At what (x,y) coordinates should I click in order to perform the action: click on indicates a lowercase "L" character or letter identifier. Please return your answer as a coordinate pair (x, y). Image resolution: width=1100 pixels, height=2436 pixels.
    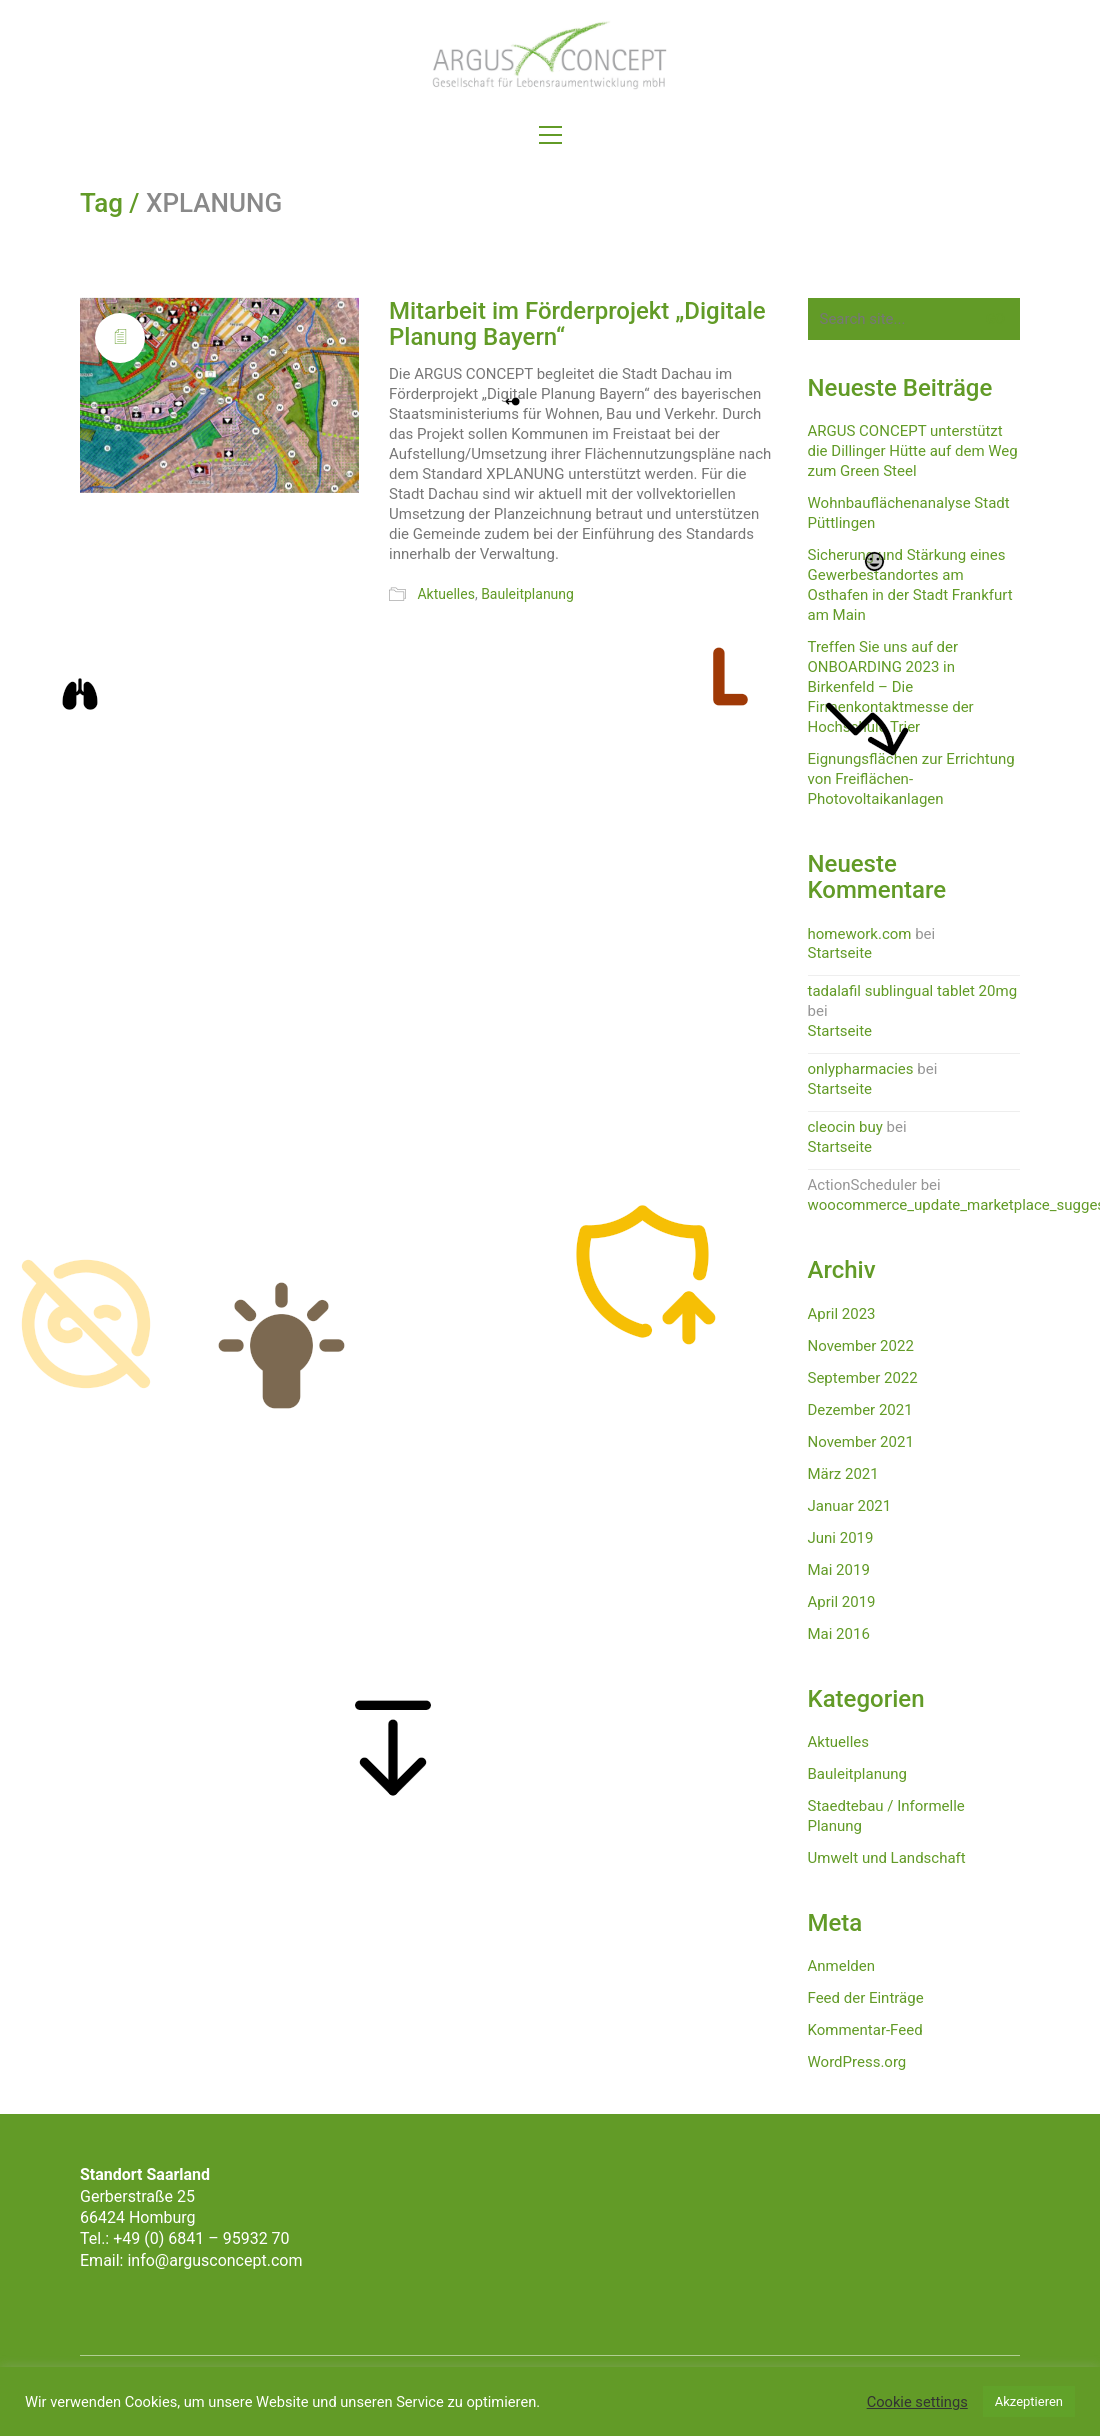
    Looking at the image, I should click on (730, 676).